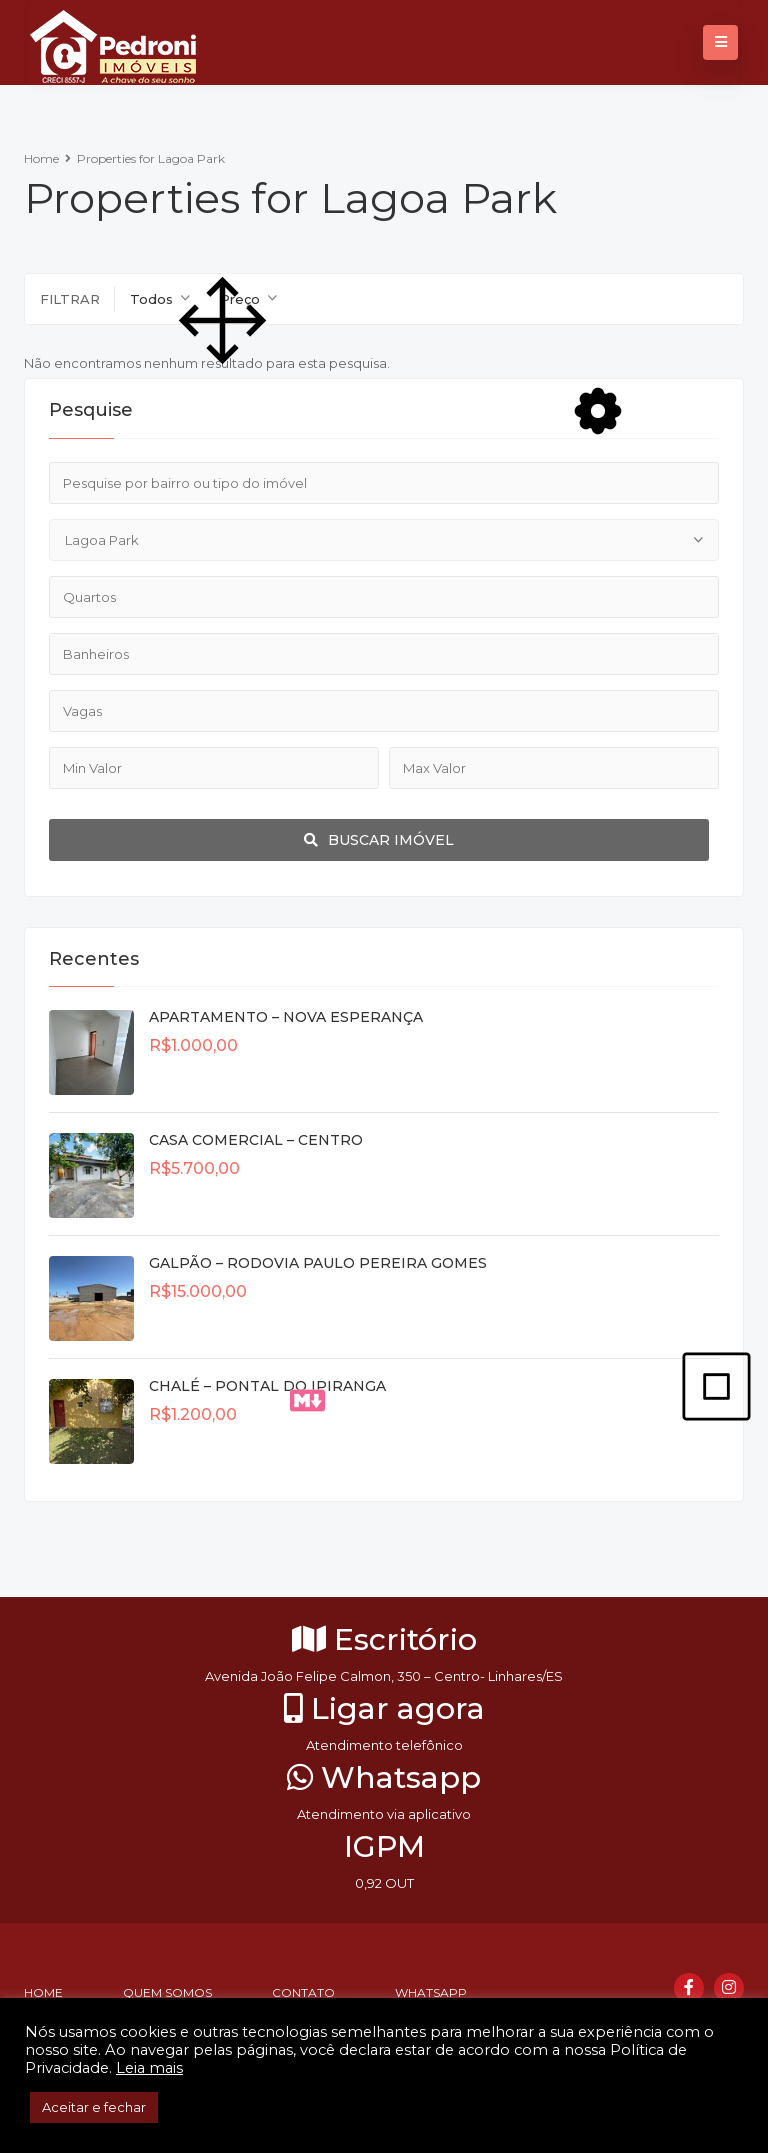  Describe the element at coordinates (598, 411) in the screenshot. I see `open settings menu` at that location.